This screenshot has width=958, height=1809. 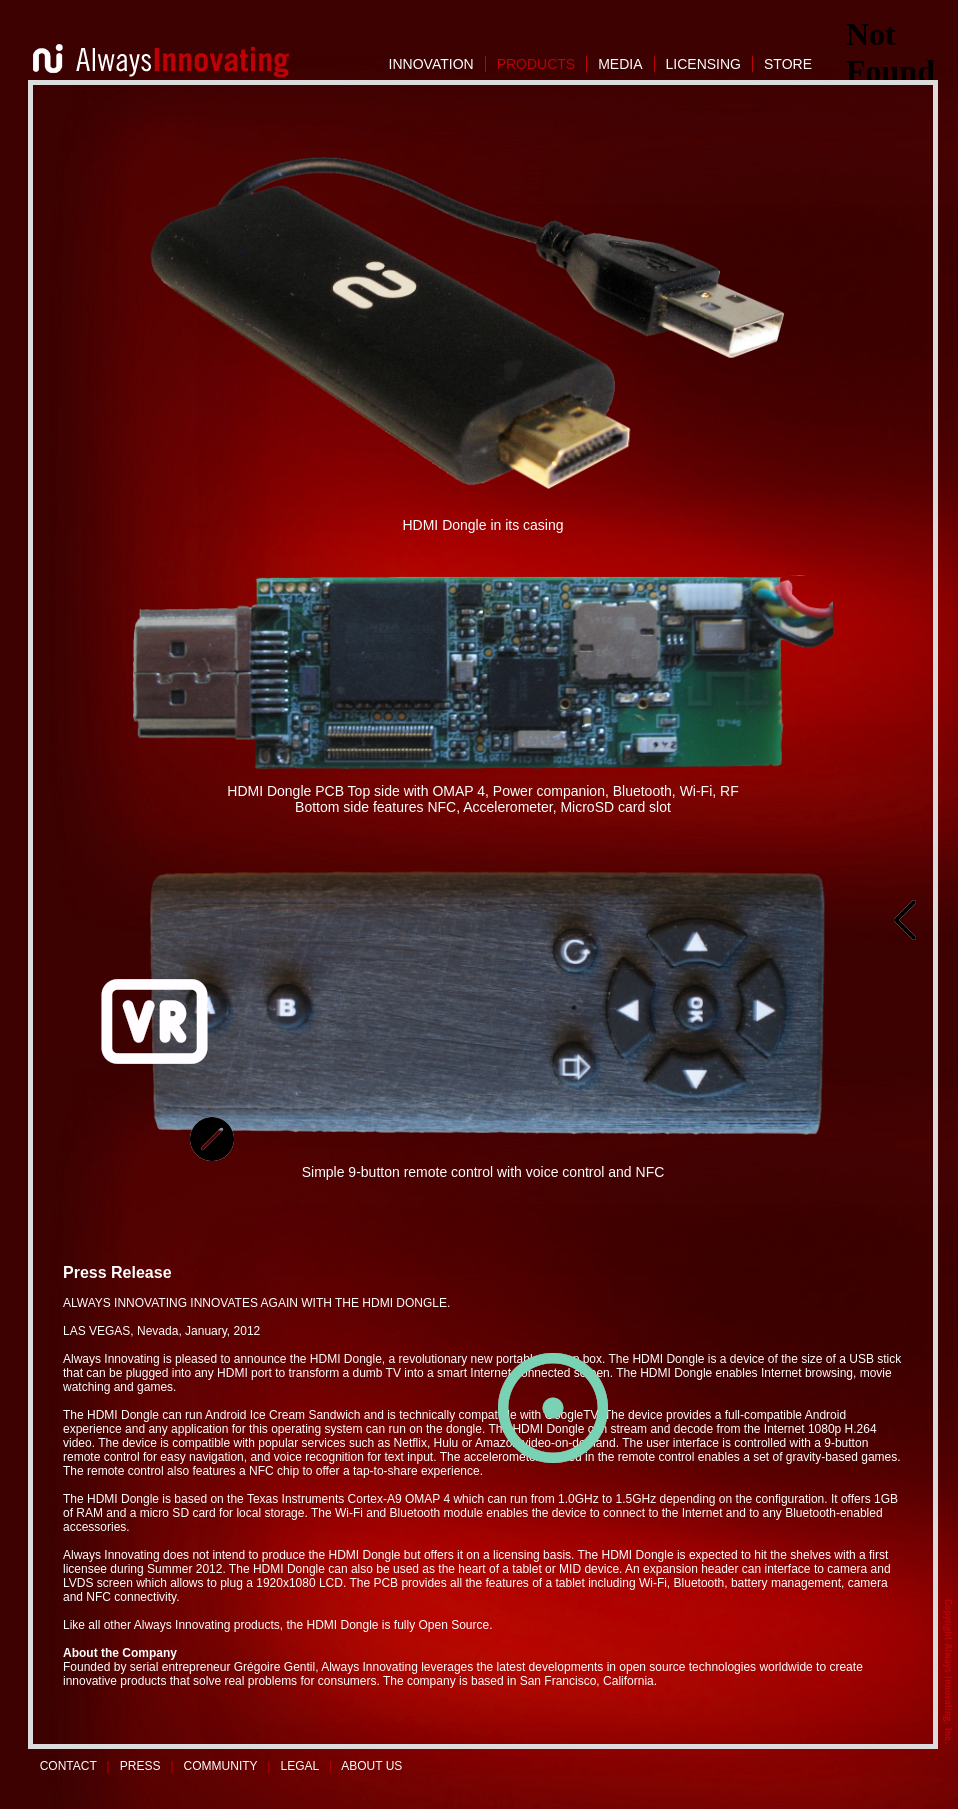 What do you see at coordinates (212, 1139) in the screenshot?
I see `skip or bypass a step in a workflow` at bounding box center [212, 1139].